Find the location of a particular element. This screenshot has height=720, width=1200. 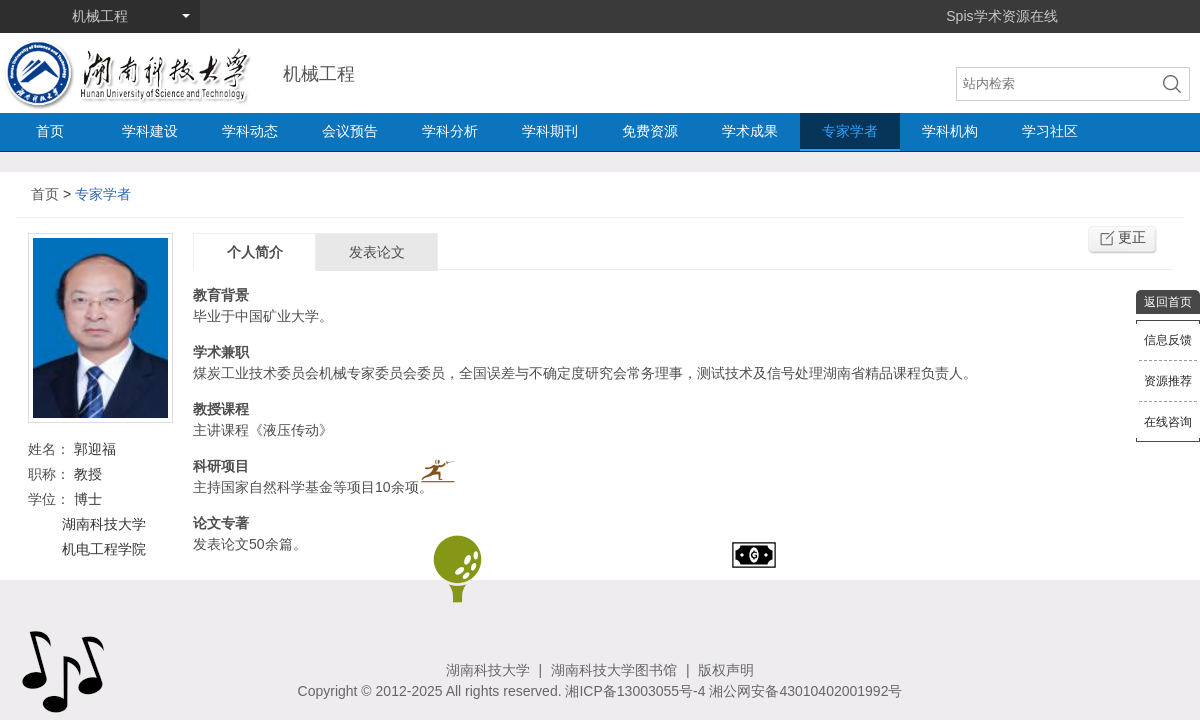

access music or audio player is located at coordinates (63, 672).